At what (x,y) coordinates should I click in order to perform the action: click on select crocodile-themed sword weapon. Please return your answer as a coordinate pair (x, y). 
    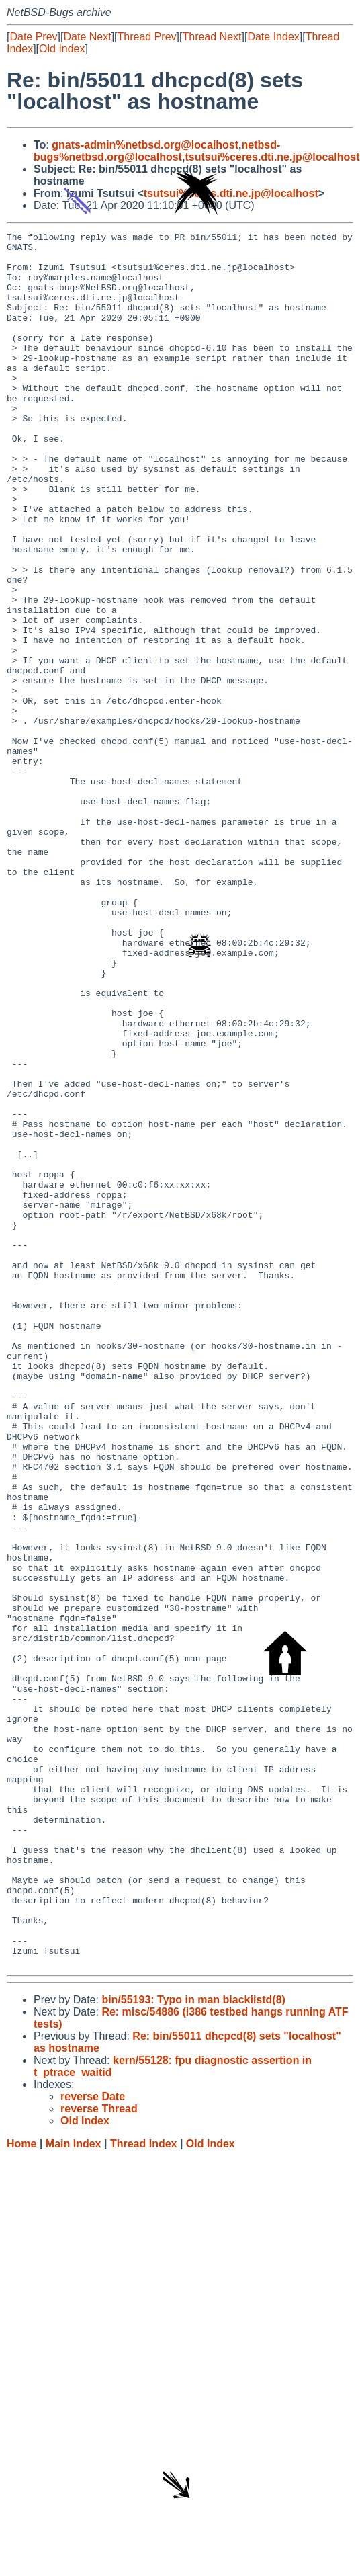
    Looking at the image, I should click on (77, 200).